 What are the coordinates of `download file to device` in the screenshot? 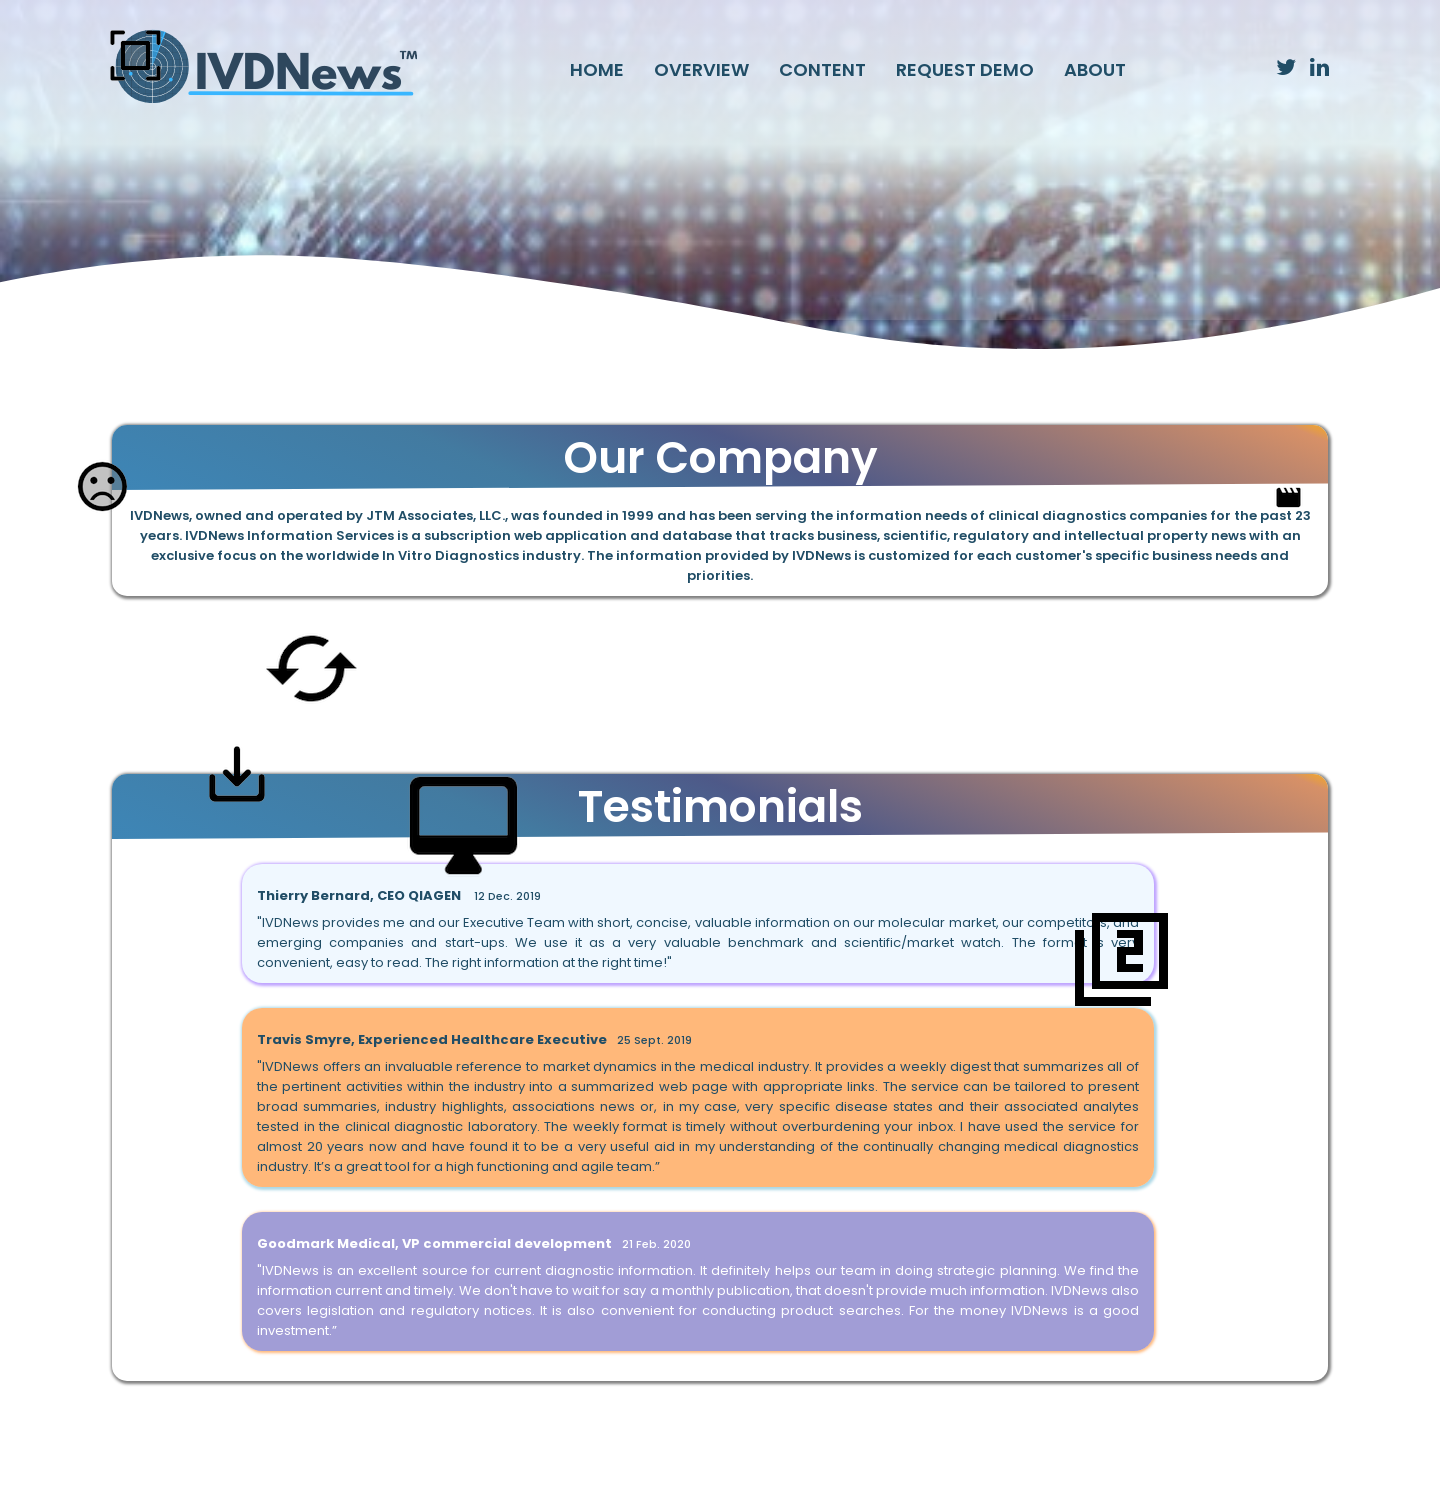 It's located at (237, 774).